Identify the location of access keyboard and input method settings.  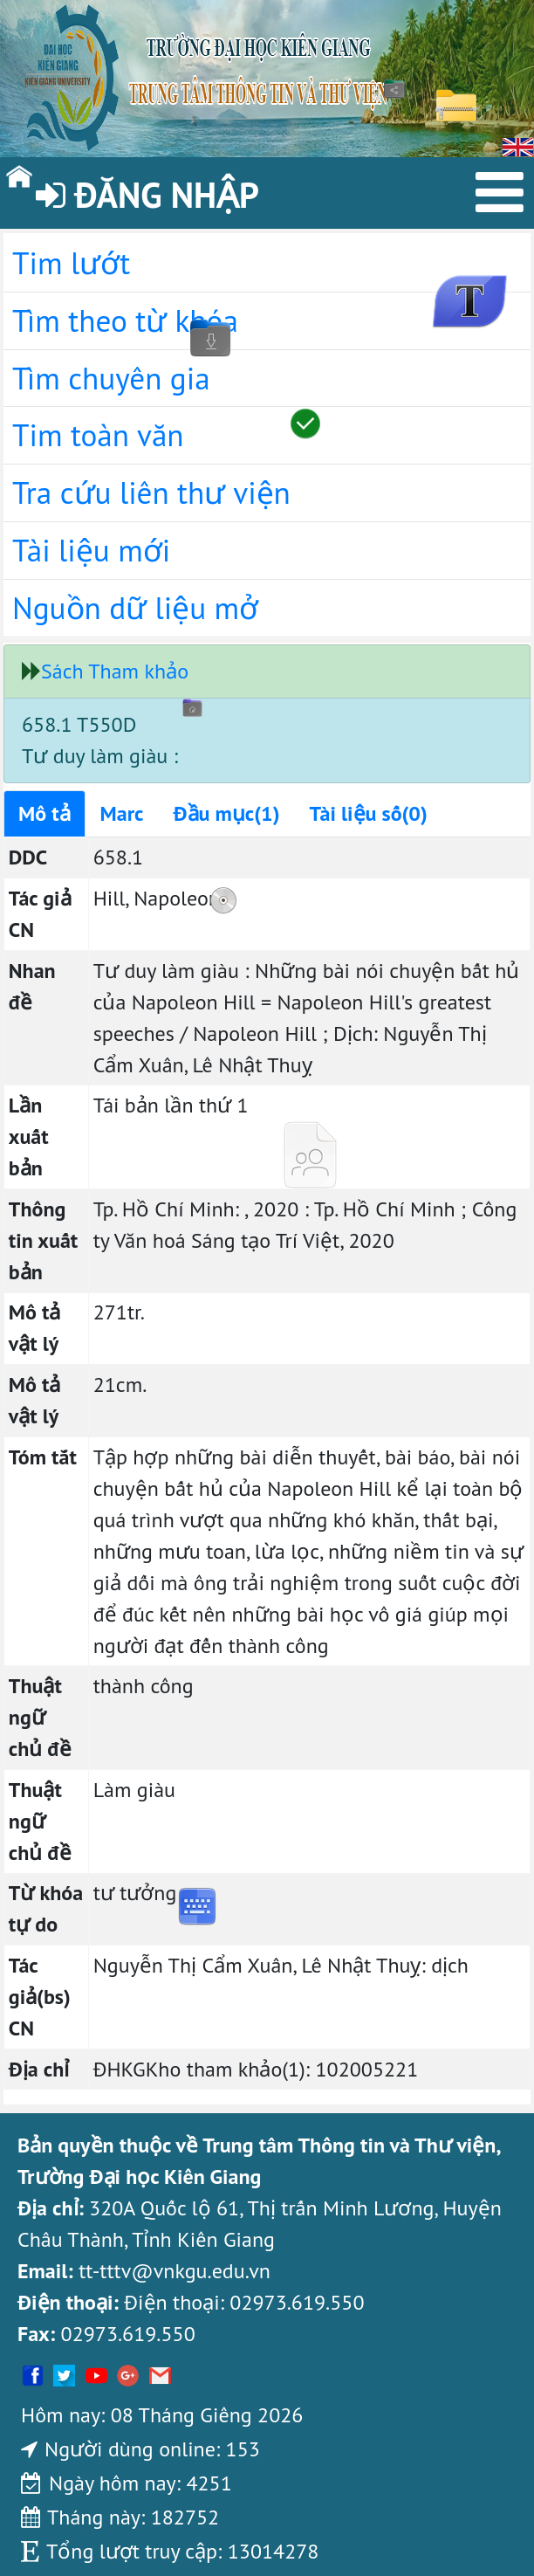
(197, 1906).